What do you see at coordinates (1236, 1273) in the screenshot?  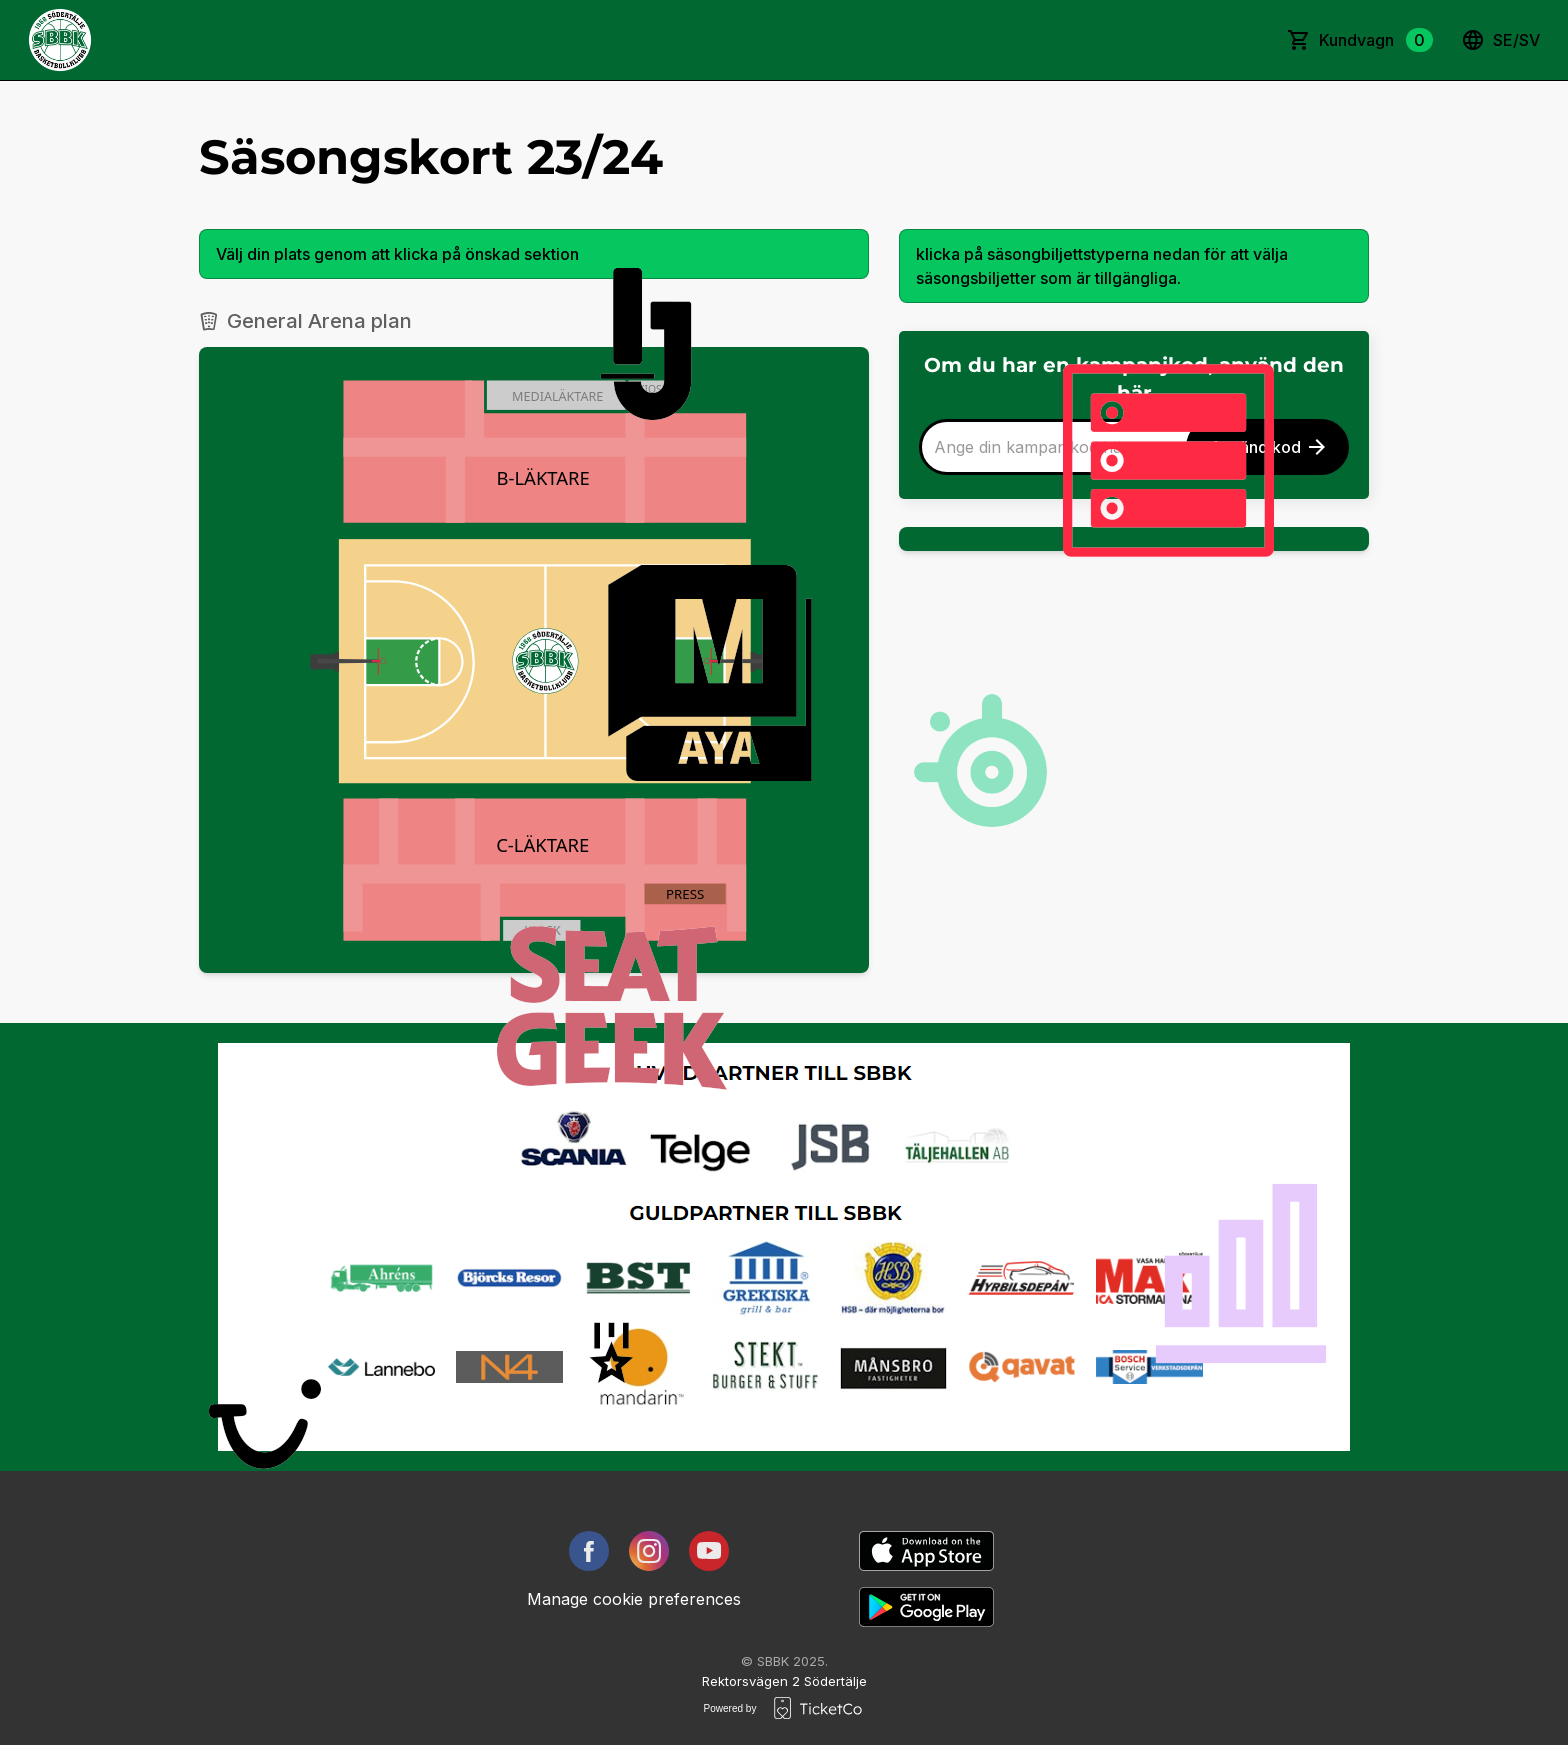 I see `open numbers spreadsheet app` at bounding box center [1236, 1273].